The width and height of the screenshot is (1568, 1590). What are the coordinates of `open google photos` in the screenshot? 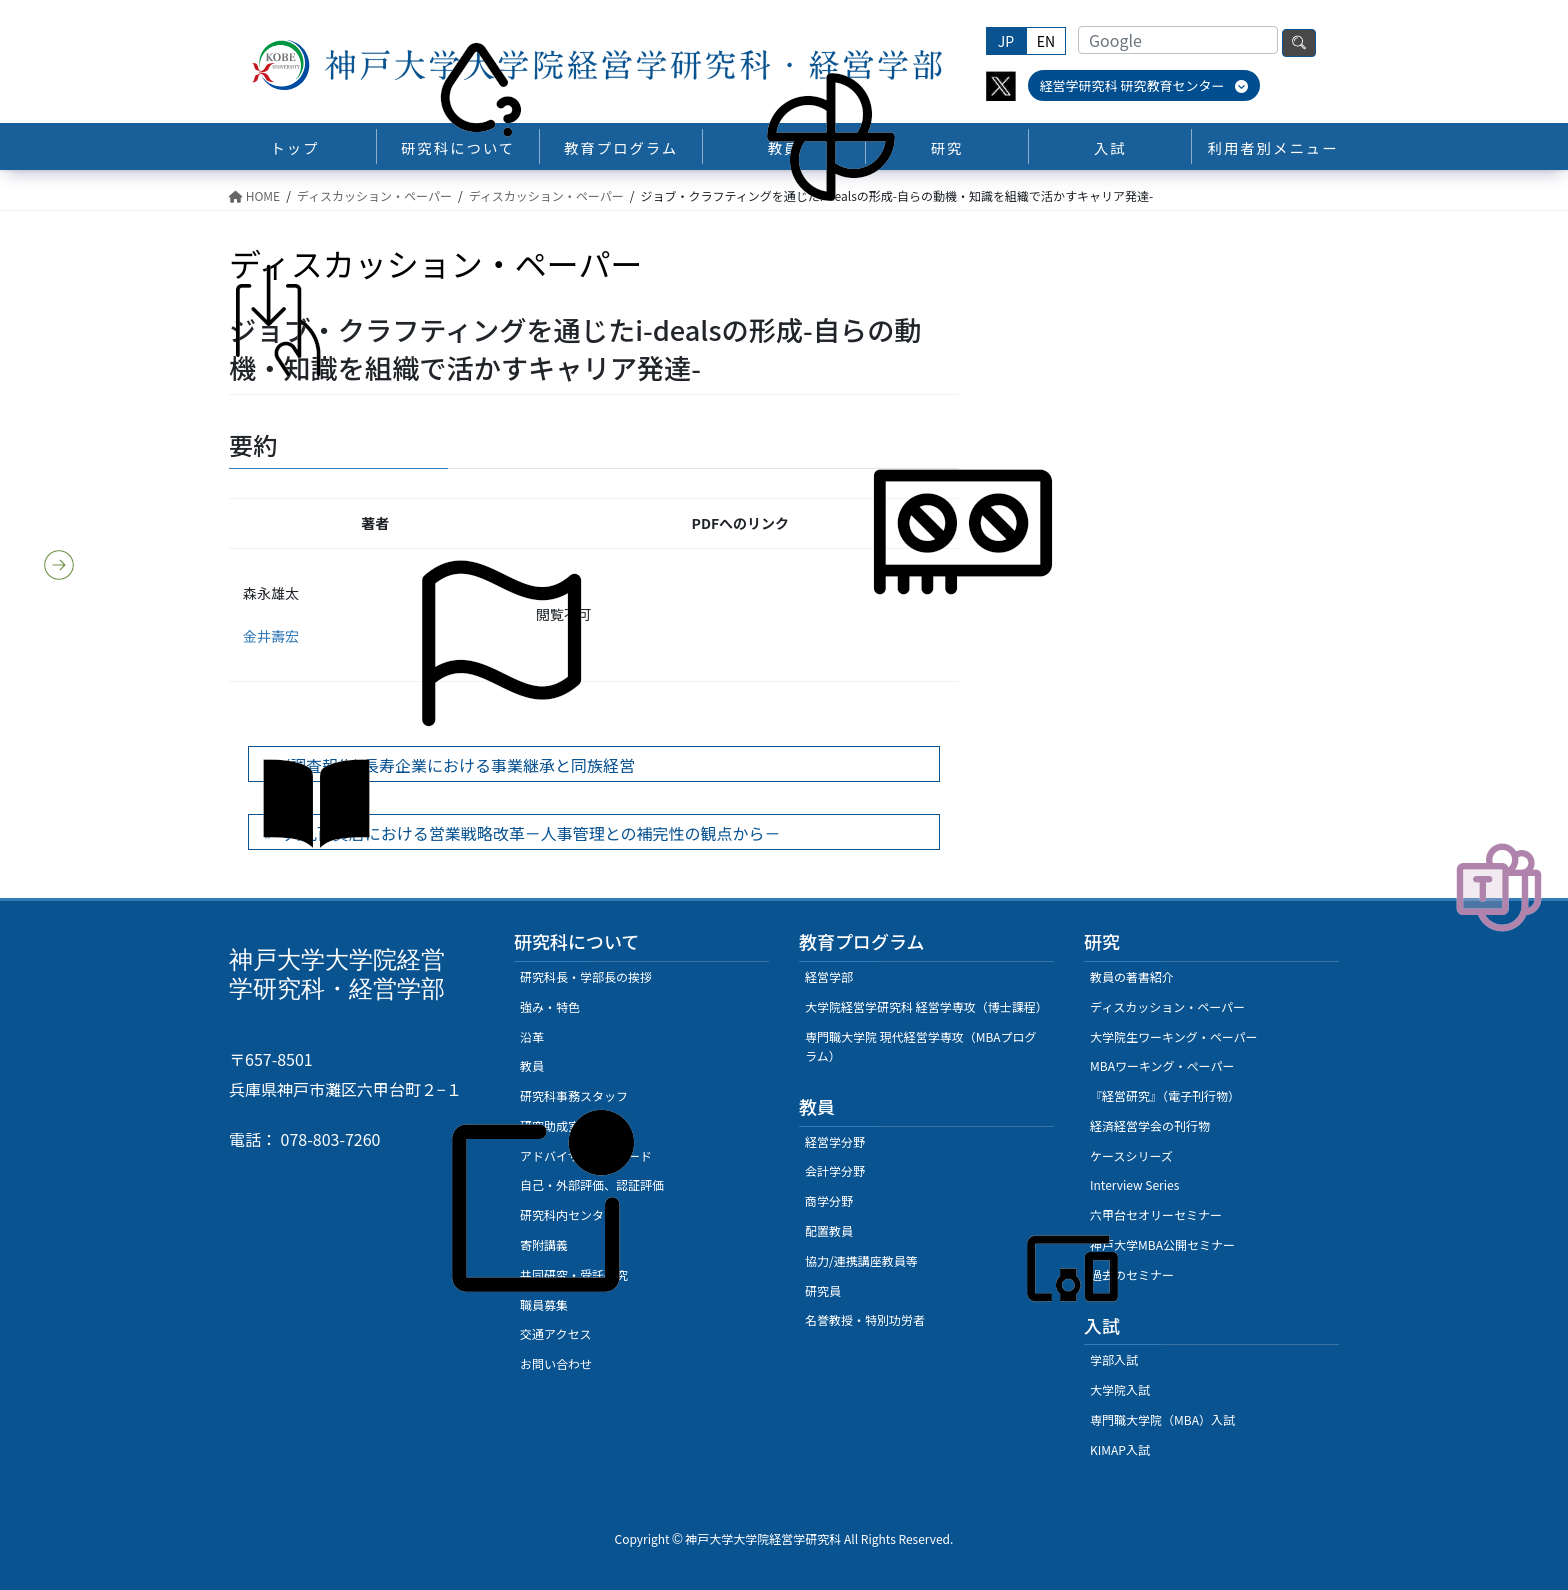 It's located at (831, 137).